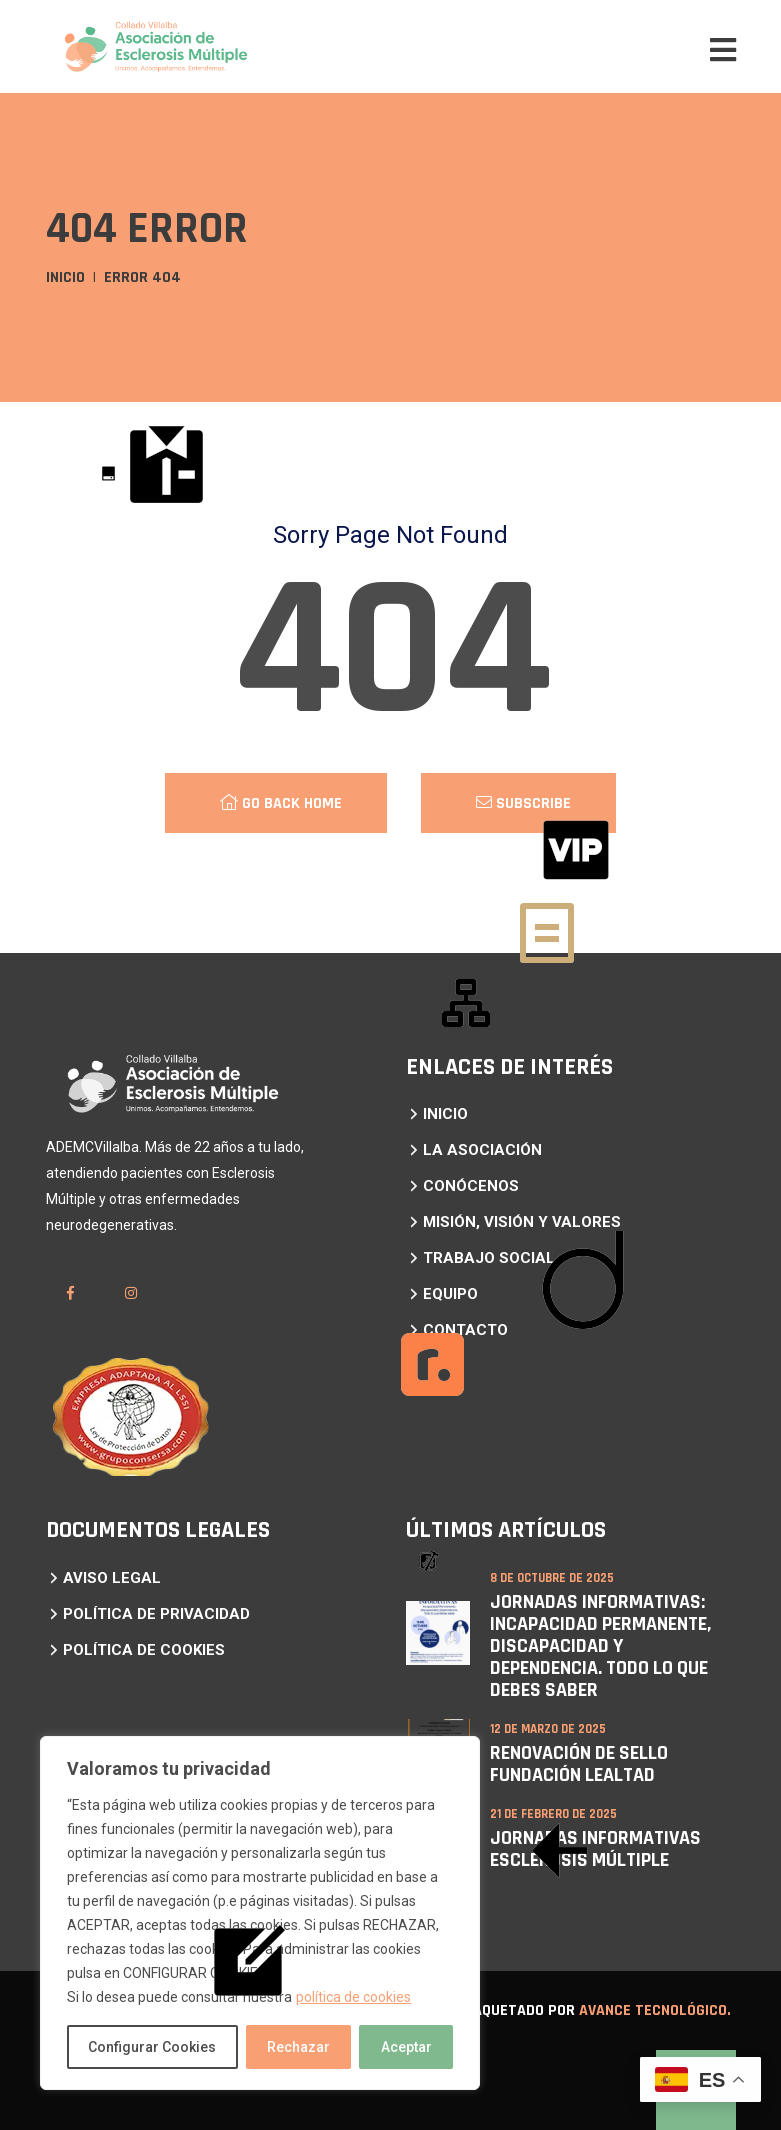  Describe the element at coordinates (248, 1962) in the screenshot. I see `edit or compose a new document` at that location.